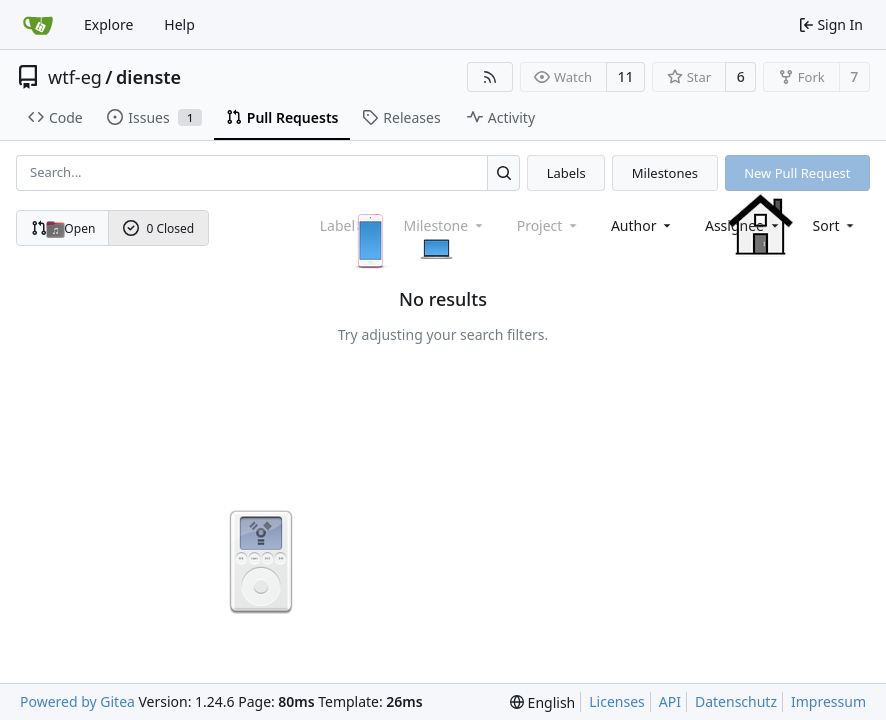  What do you see at coordinates (55, 229) in the screenshot?
I see `open your music folder` at bounding box center [55, 229].